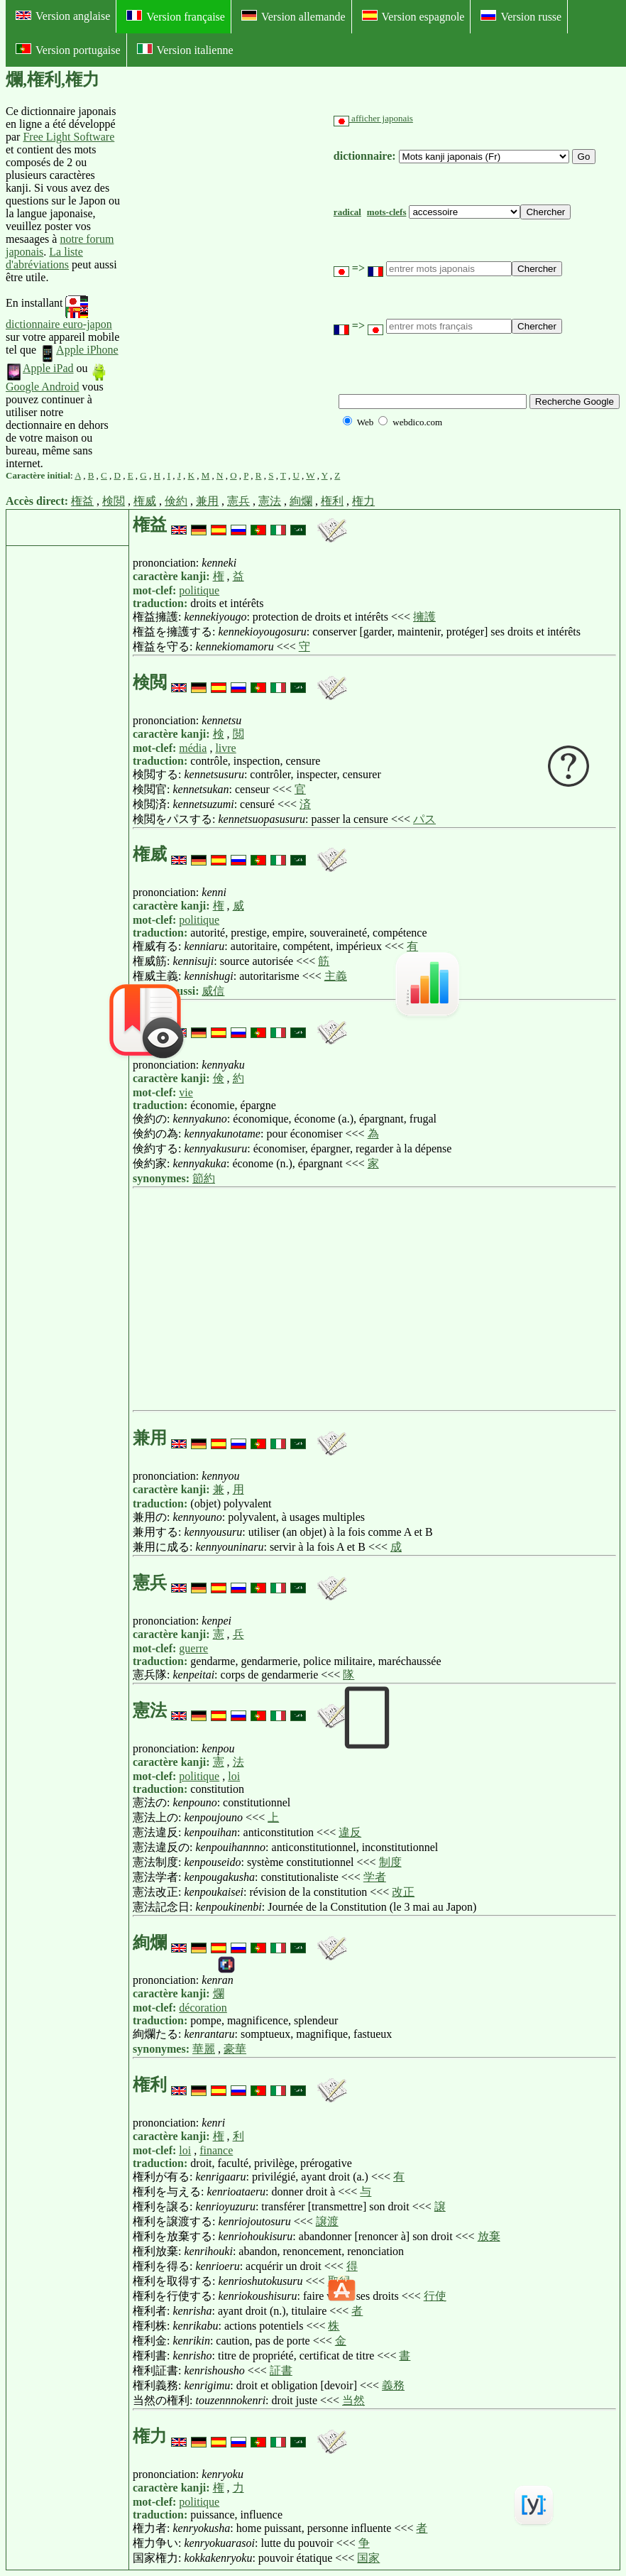  What do you see at coordinates (367, 1718) in the screenshot?
I see `indicates a tablet or touch-screen device` at bounding box center [367, 1718].